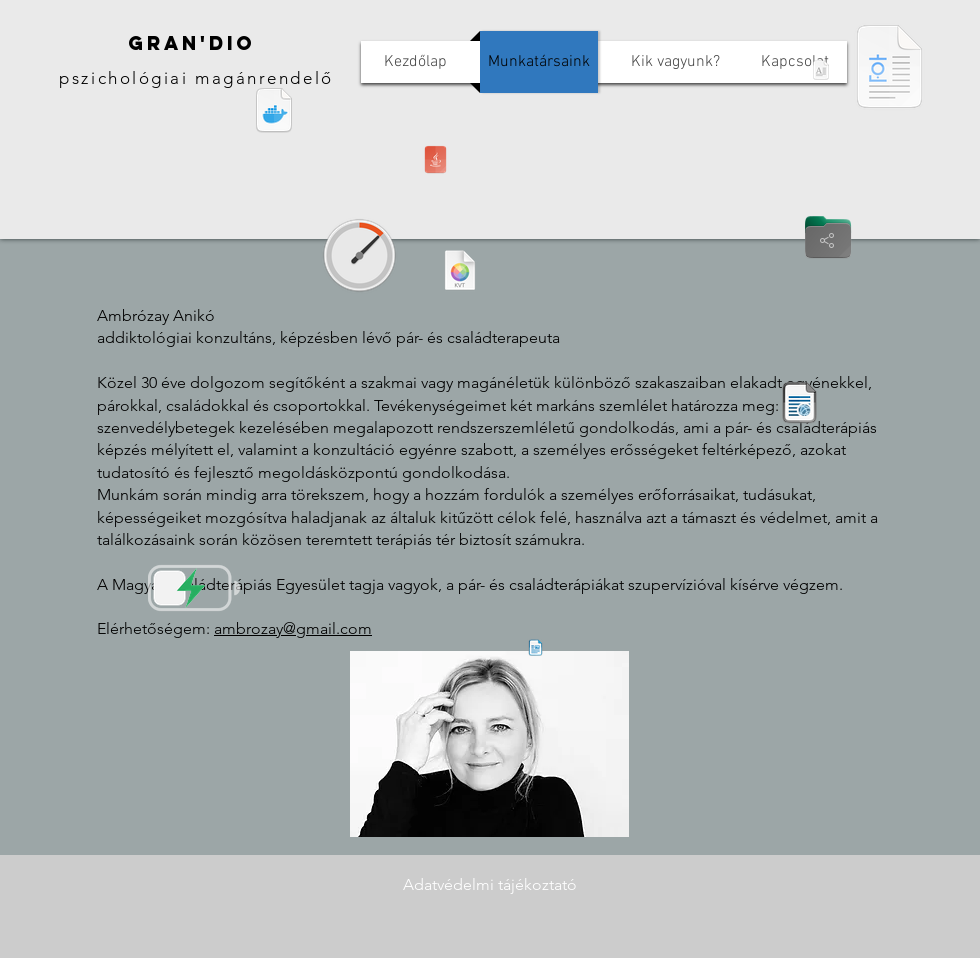 This screenshot has height=958, width=980. What do you see at coordinates (889, 66) in the screenshot?
I see `open a Hangul Word Processor (.hwp) document` at bounding box center [889, 66].